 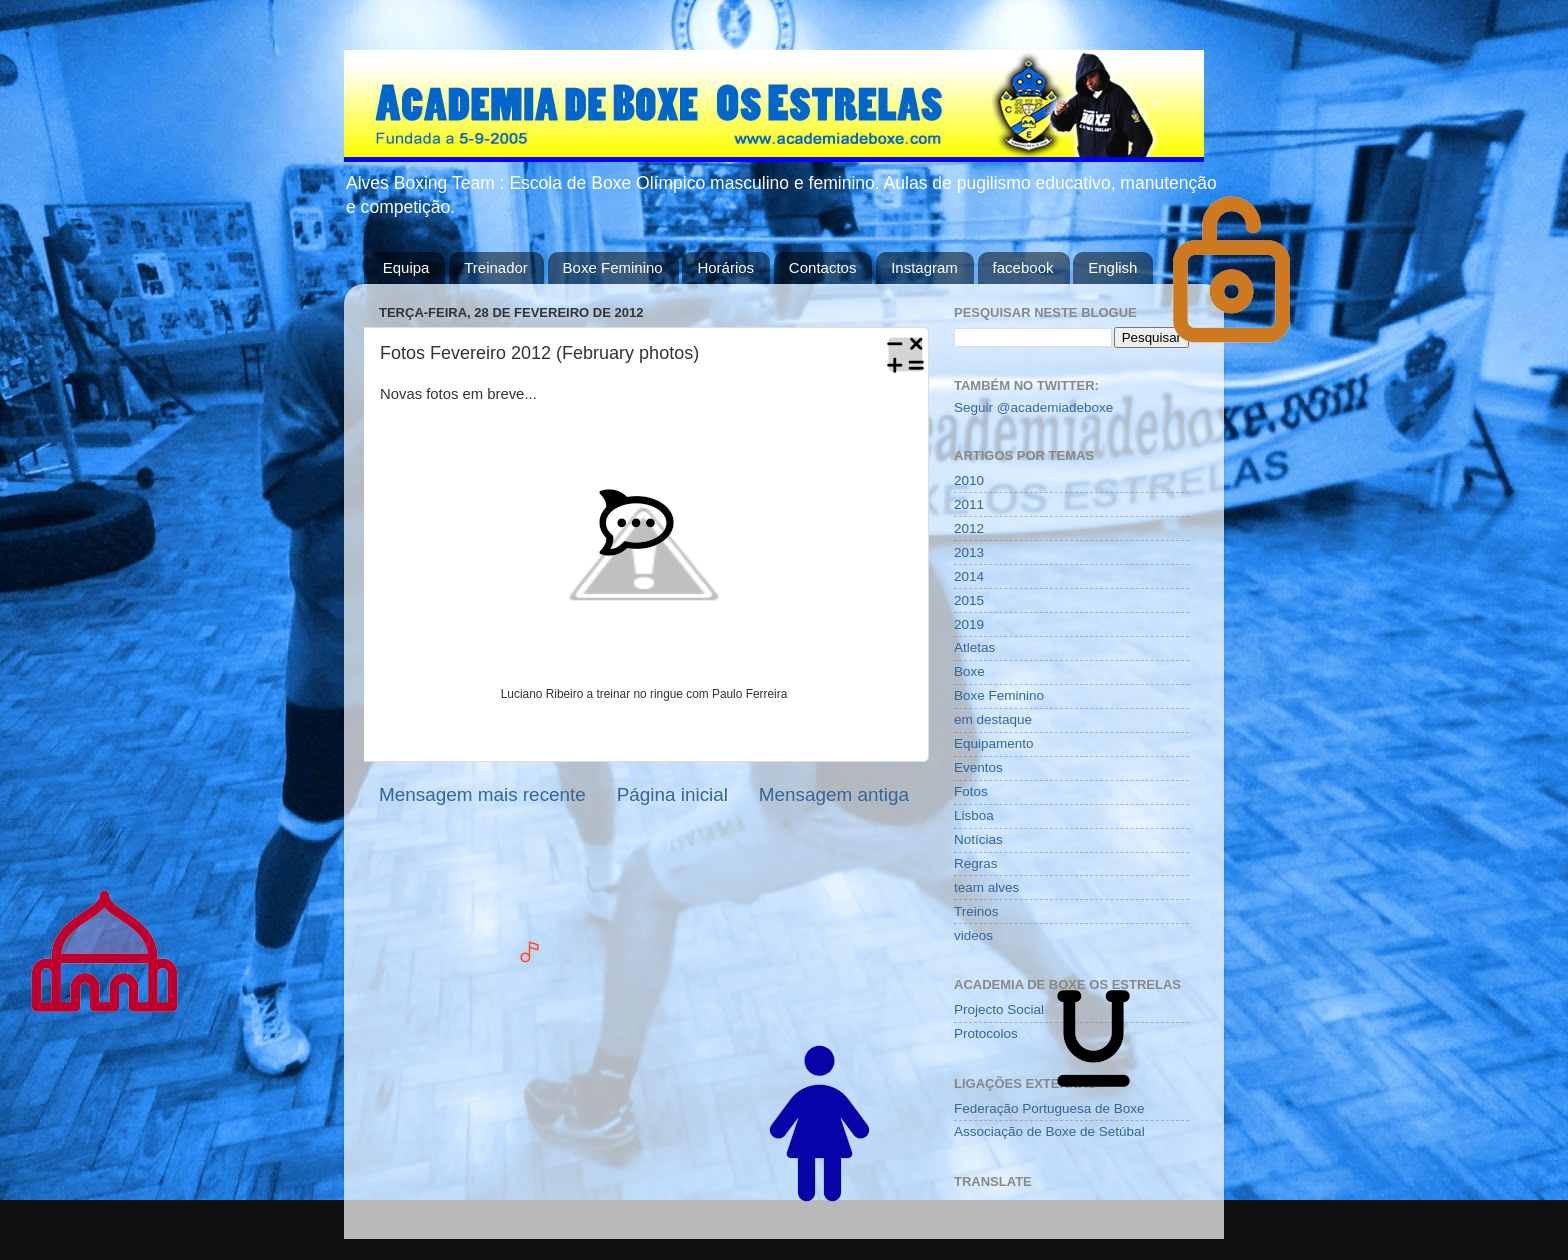 I want to click on open calculator or math tools, so click(x=905, y=354).